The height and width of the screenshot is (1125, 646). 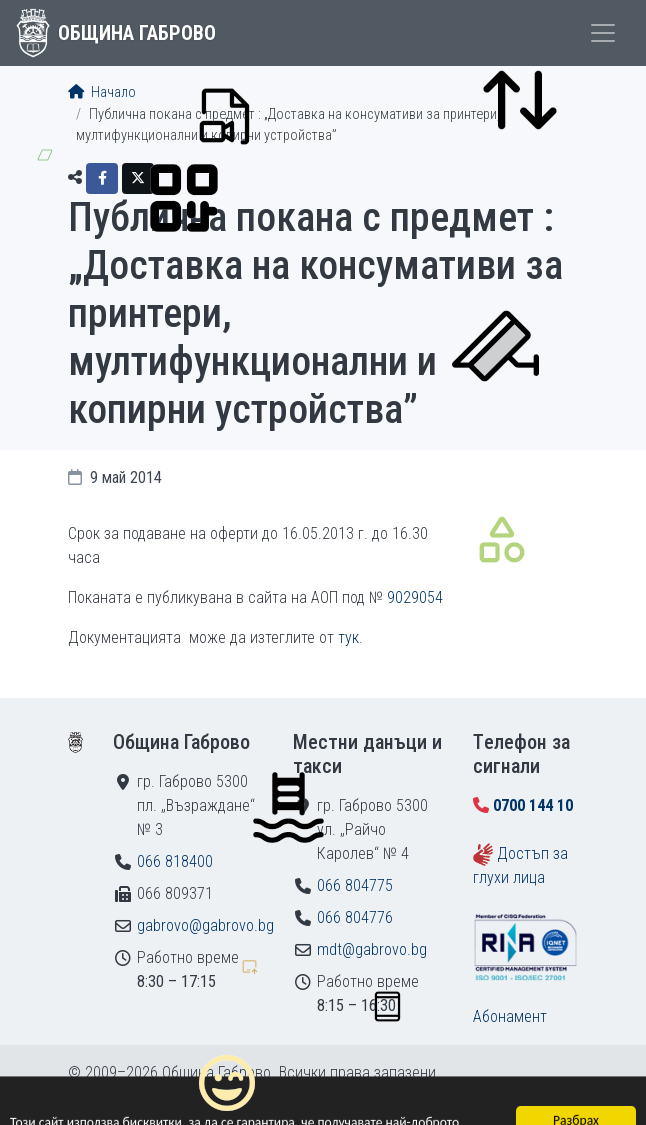 I want to click on switch to tablet view, so click(x=387, y=1006).